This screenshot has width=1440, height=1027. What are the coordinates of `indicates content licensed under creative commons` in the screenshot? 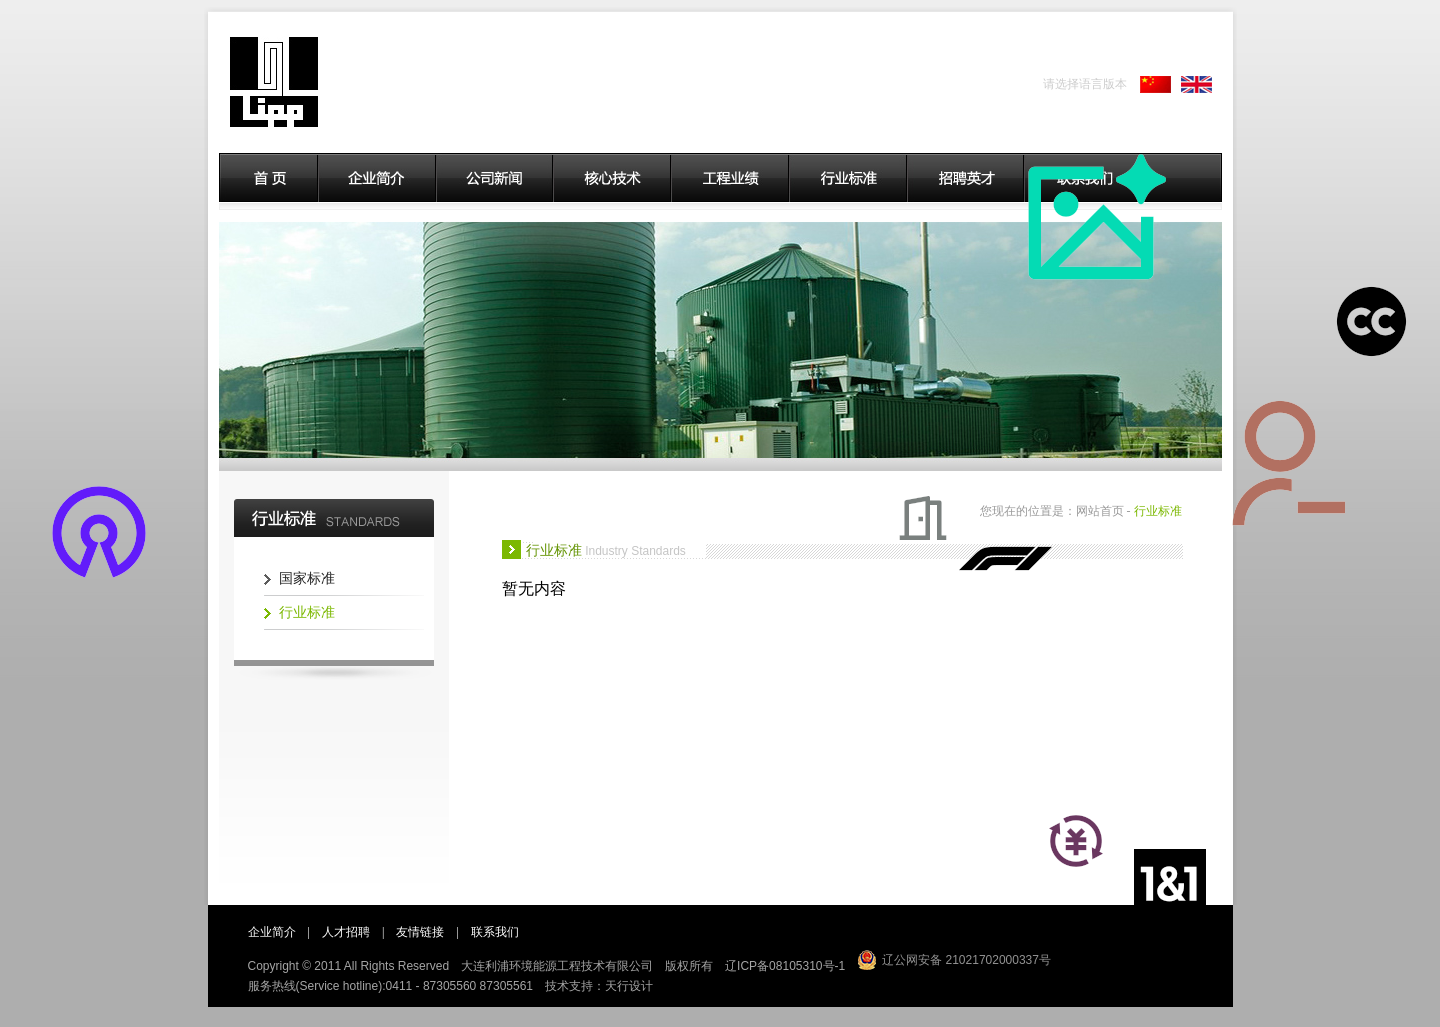 It's located at (1371, 321).